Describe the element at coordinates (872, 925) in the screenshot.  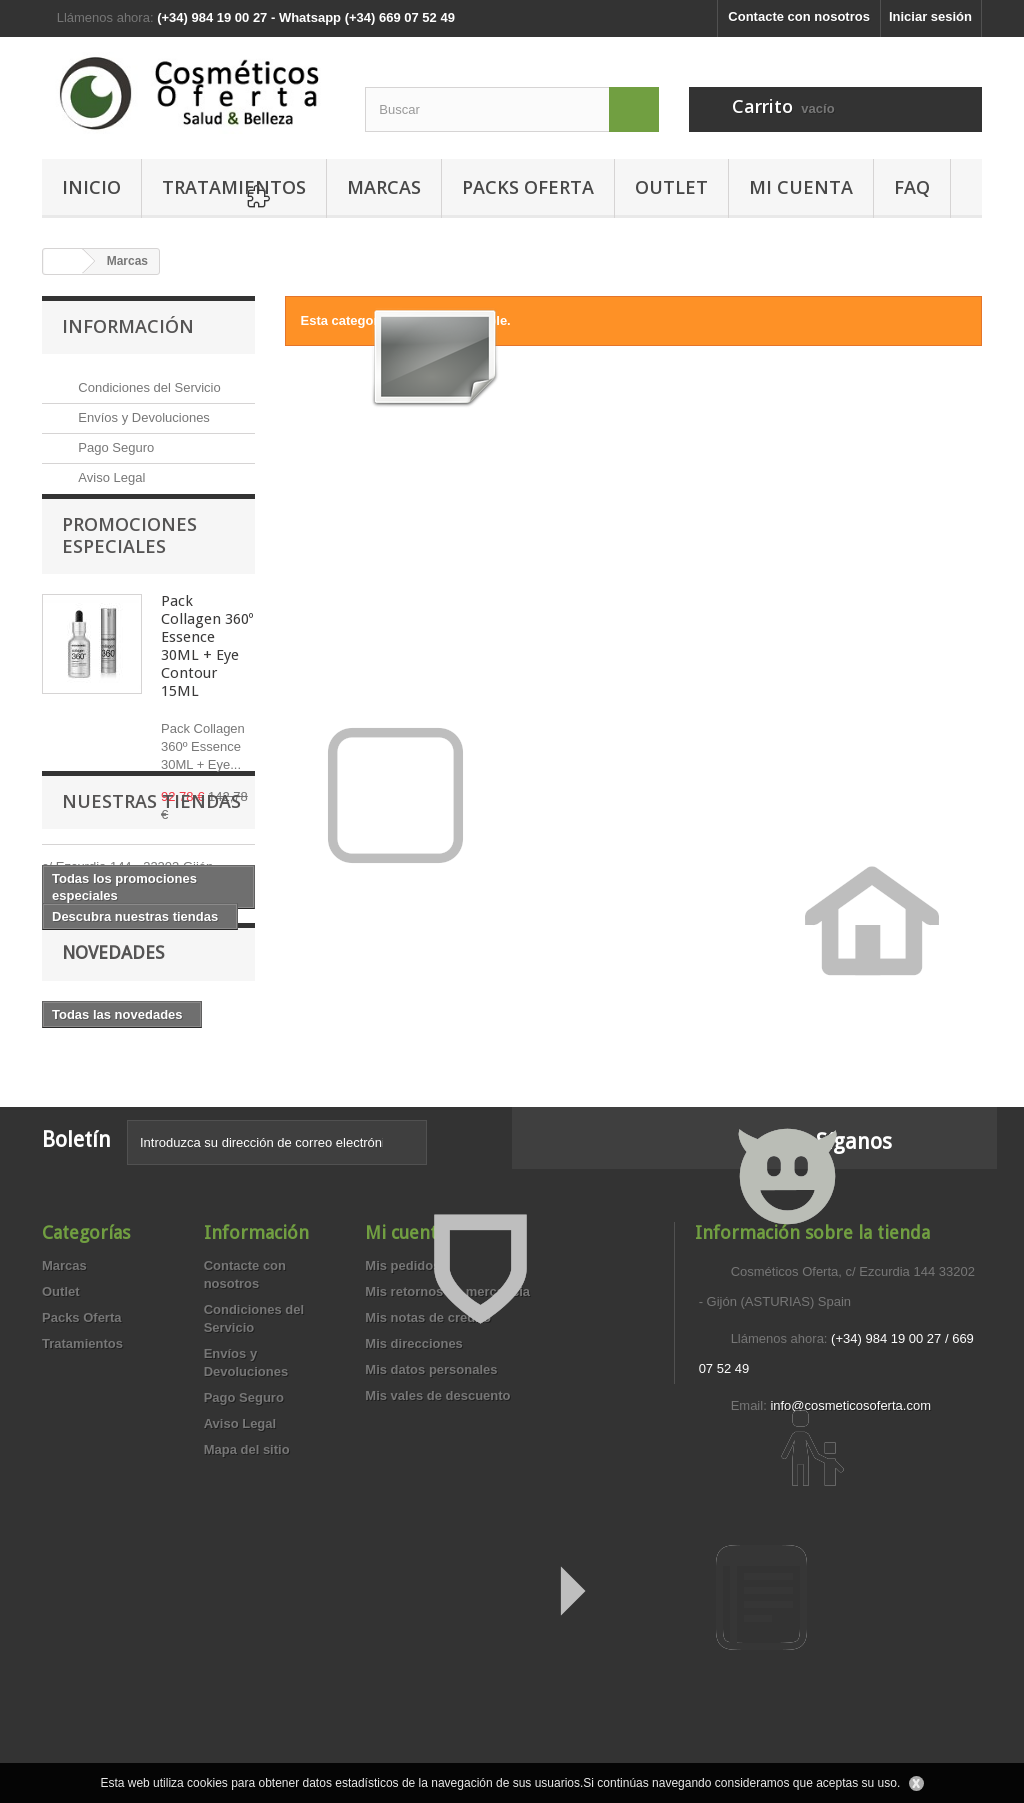
I see `navigate to home screen` at that location.